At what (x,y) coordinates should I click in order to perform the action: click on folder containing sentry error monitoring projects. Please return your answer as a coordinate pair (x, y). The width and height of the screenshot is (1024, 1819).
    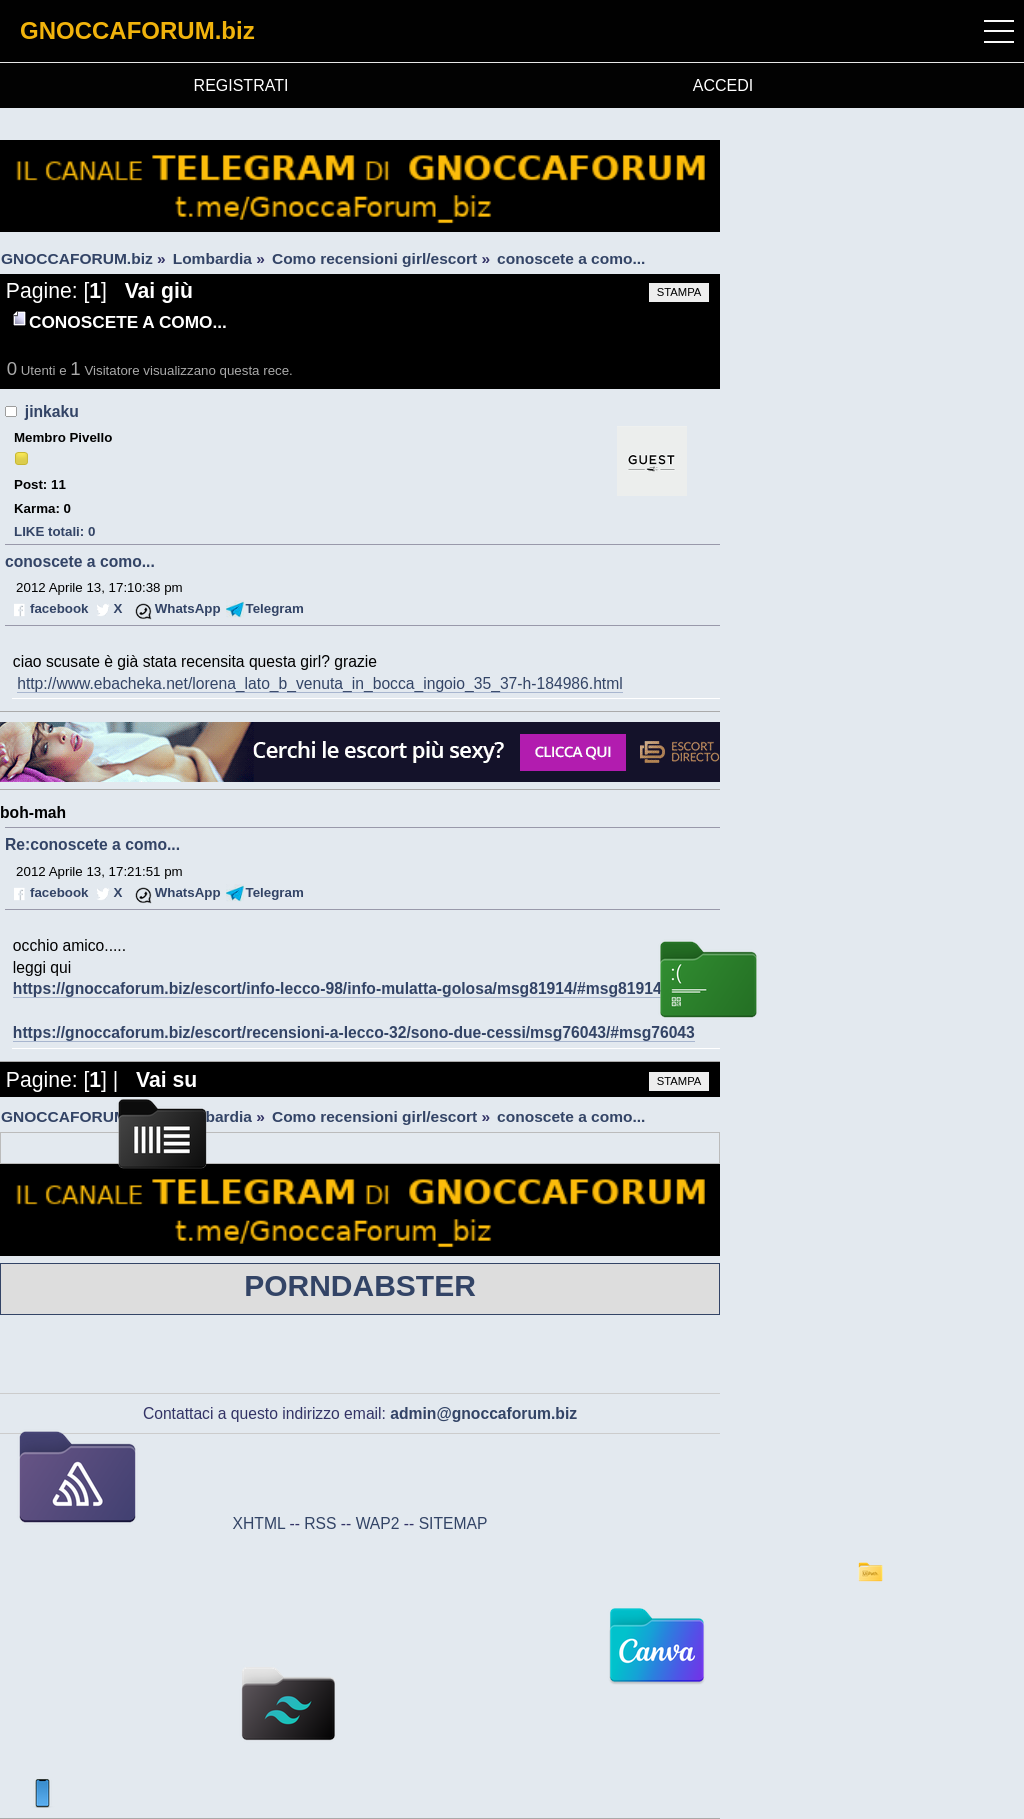
    Looking at the image, I should click on (77, 1480).